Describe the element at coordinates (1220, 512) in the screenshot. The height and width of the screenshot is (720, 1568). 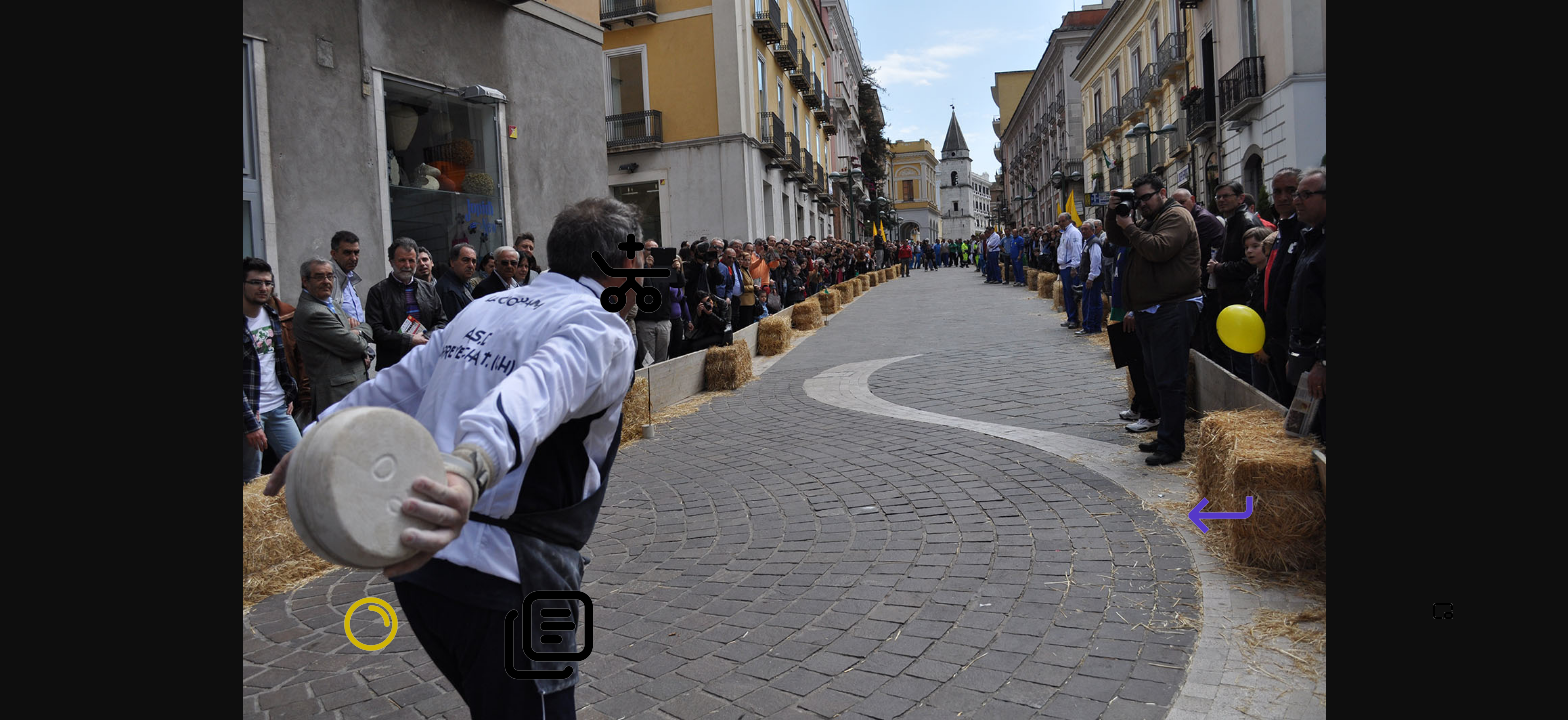
I see `insert a newline or line break` at that location.